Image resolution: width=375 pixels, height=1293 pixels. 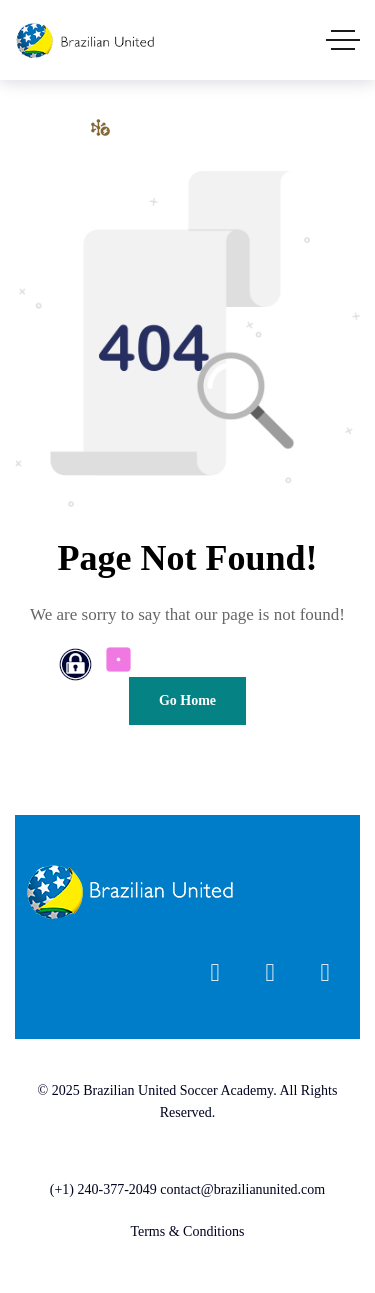 I want to click on indicates a value of one in a dice or random number game, so click(x=118, y=659).